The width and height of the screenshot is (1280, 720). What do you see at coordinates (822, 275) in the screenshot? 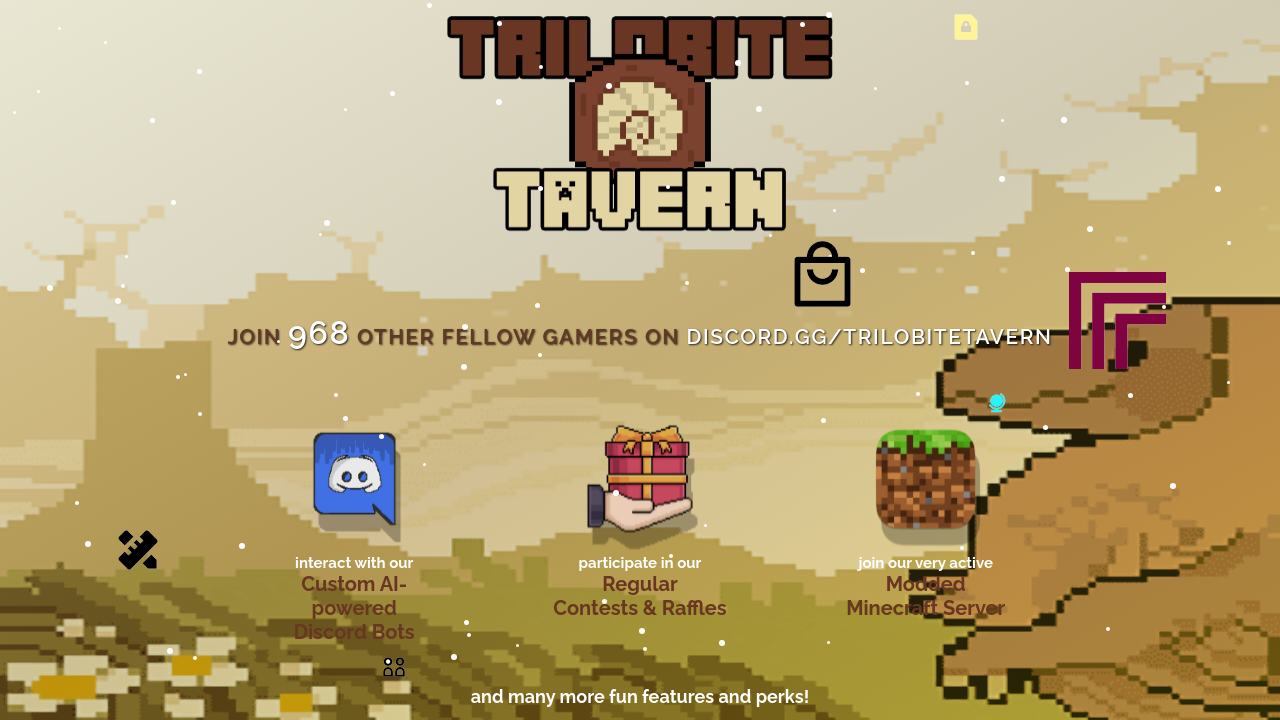
I see `view your shopping bag` at bounding box center [822, 275].